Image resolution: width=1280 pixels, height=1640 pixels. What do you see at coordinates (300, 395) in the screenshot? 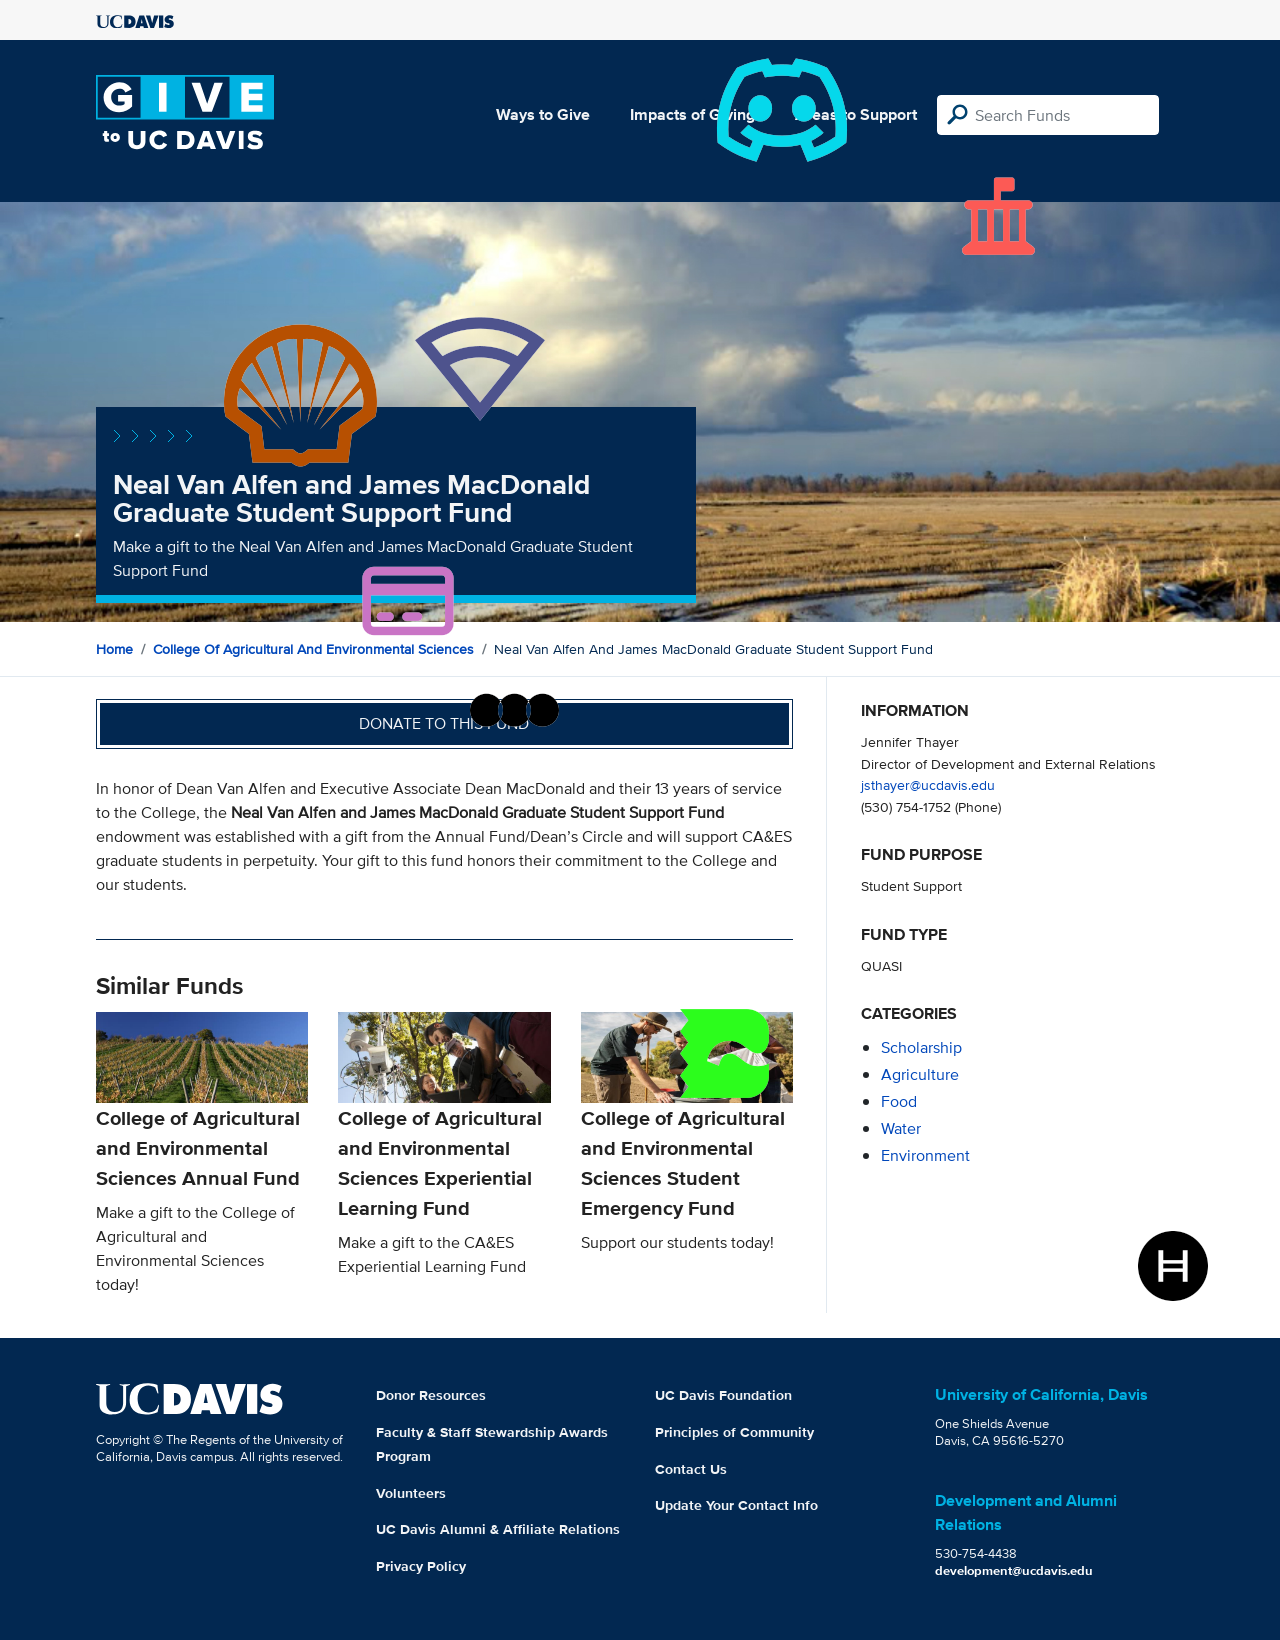
I see `shell oil company logo` at bounding box center [300, 395].